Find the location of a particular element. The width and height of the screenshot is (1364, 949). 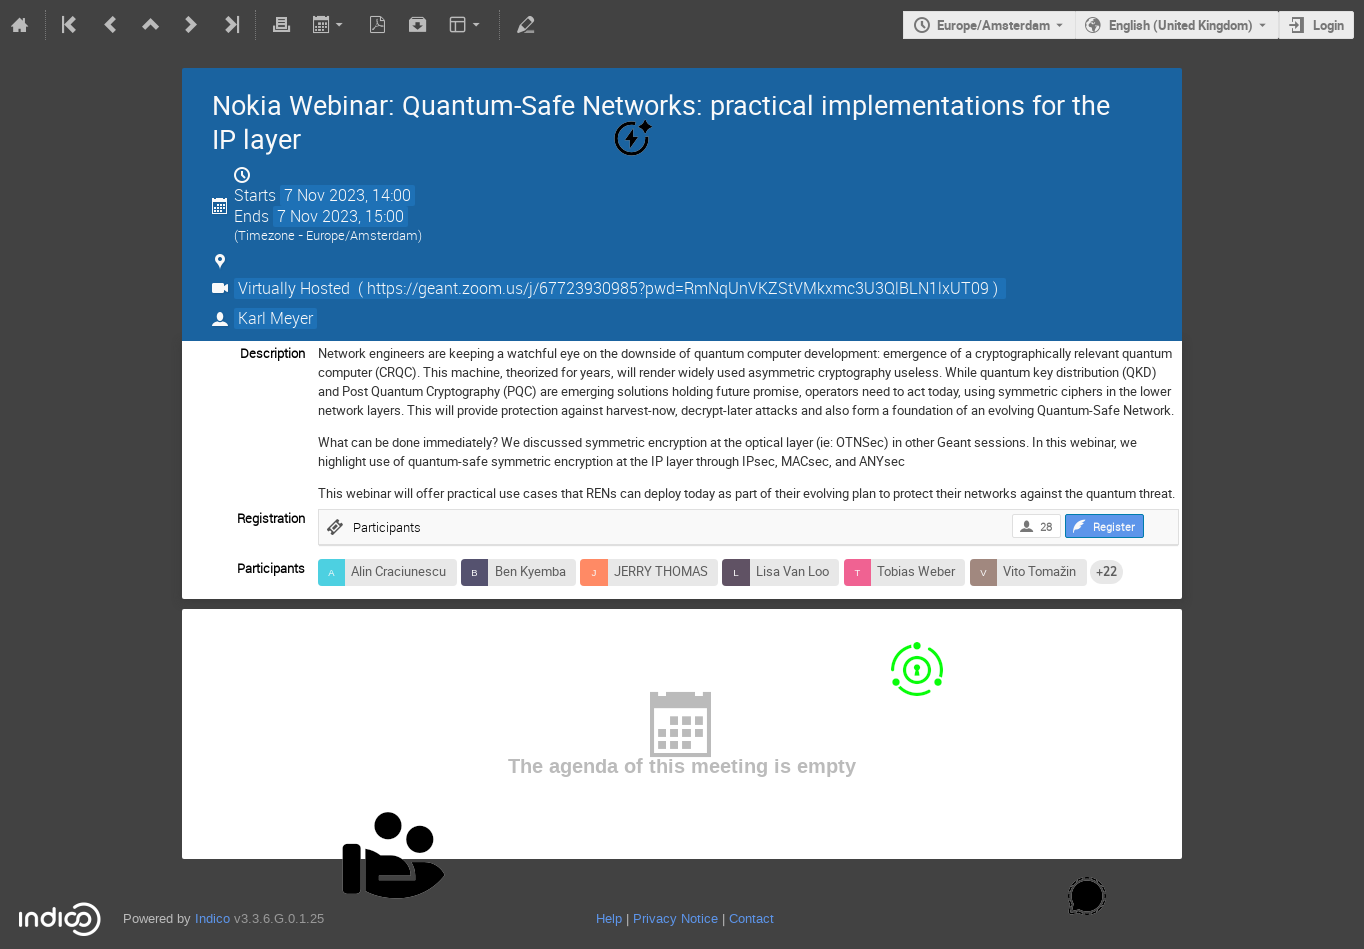

fusionauth identity and authentication service logo is located at coordinates (917, 669).